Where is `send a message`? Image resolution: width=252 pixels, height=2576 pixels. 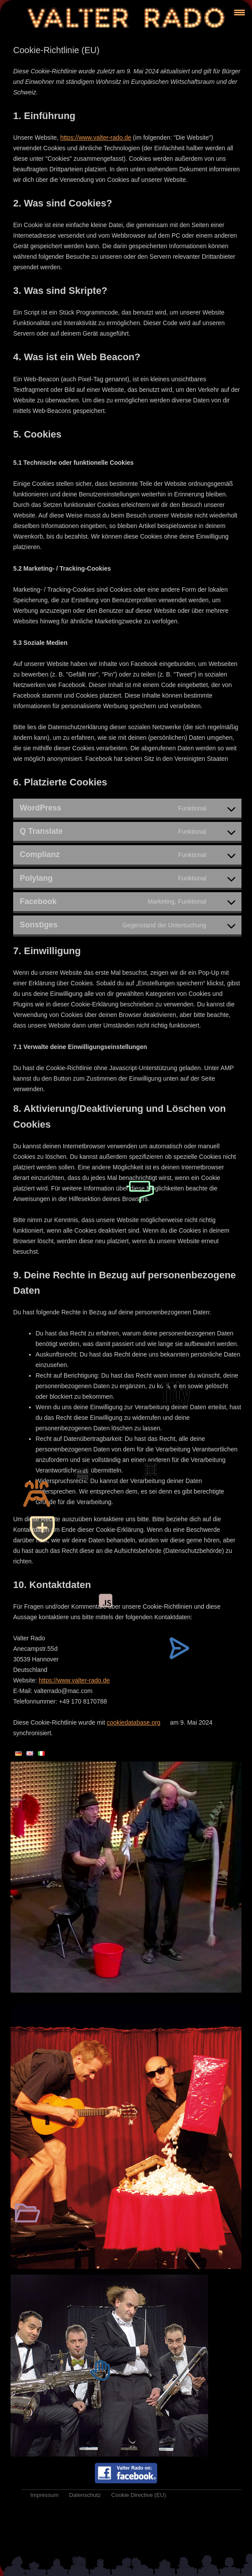 send a message is located at coordinates (178, 1648).